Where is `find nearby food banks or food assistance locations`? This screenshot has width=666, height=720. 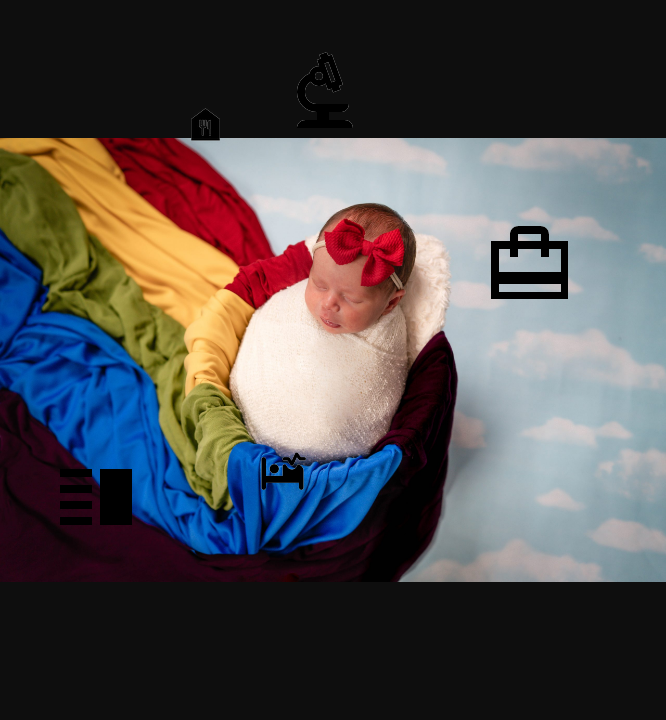
find nearby food banks or food assistance locations is located at coordinates (205, 124).